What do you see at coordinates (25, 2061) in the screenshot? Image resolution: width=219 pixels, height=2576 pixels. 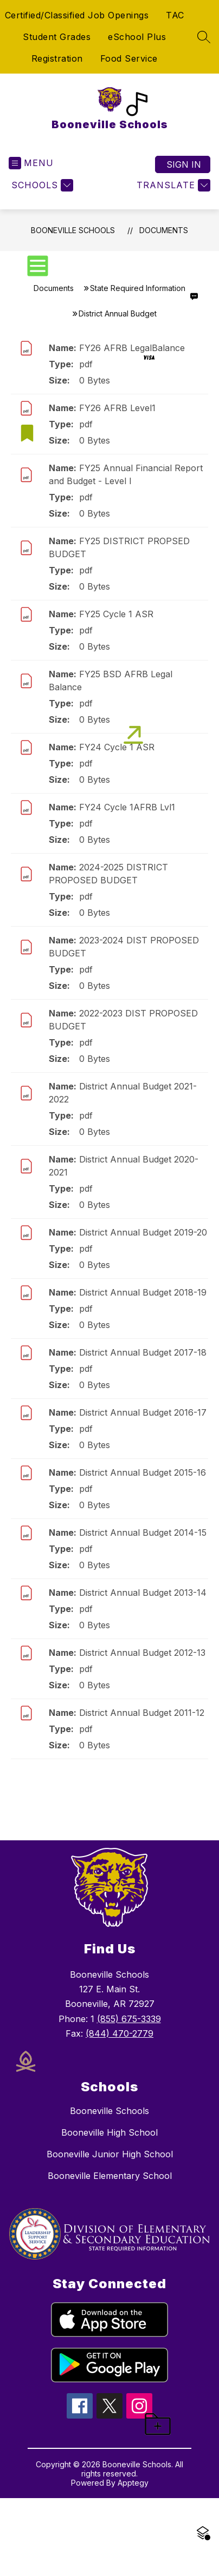 I see `access camping or outdoor activity features` at bounding box center [25, 2061].